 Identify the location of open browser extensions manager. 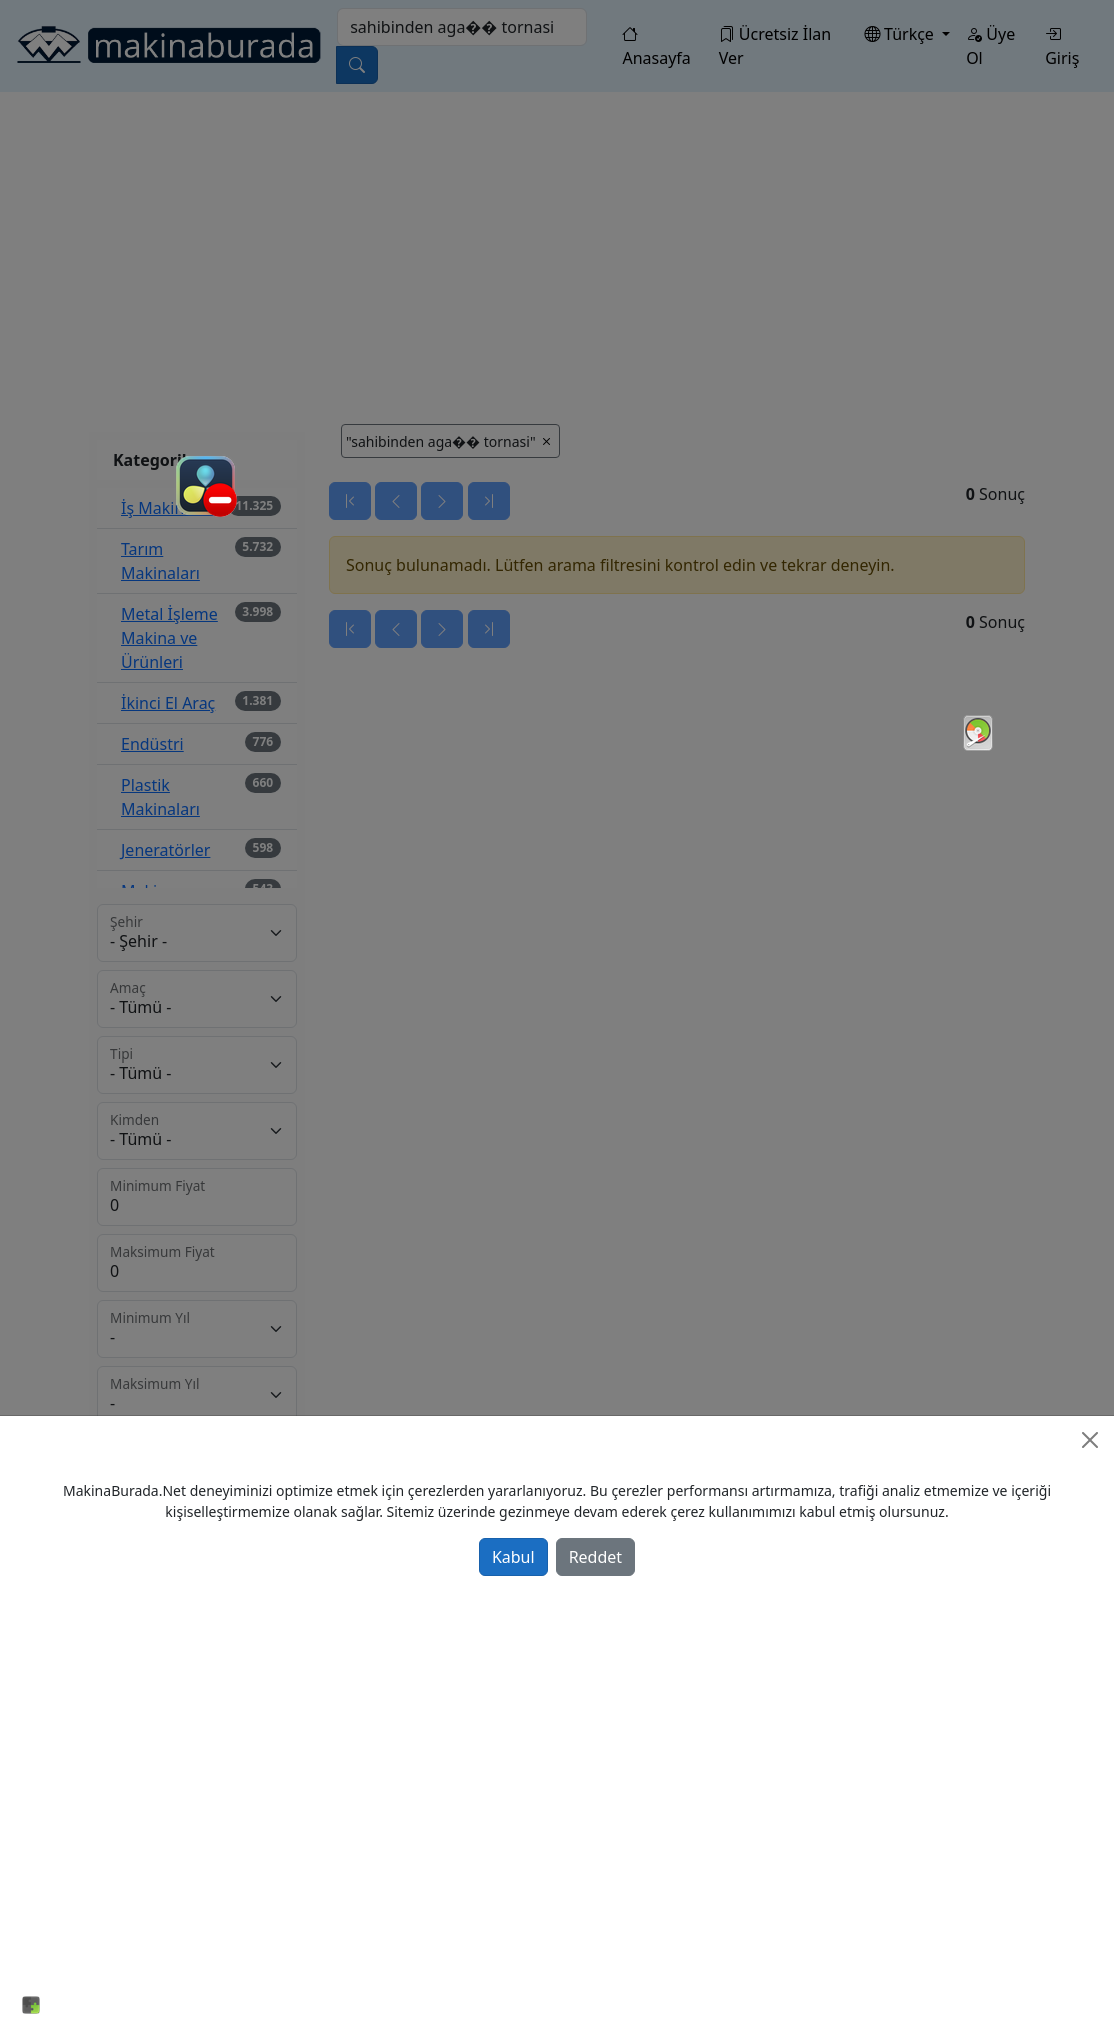
(31, 2005).